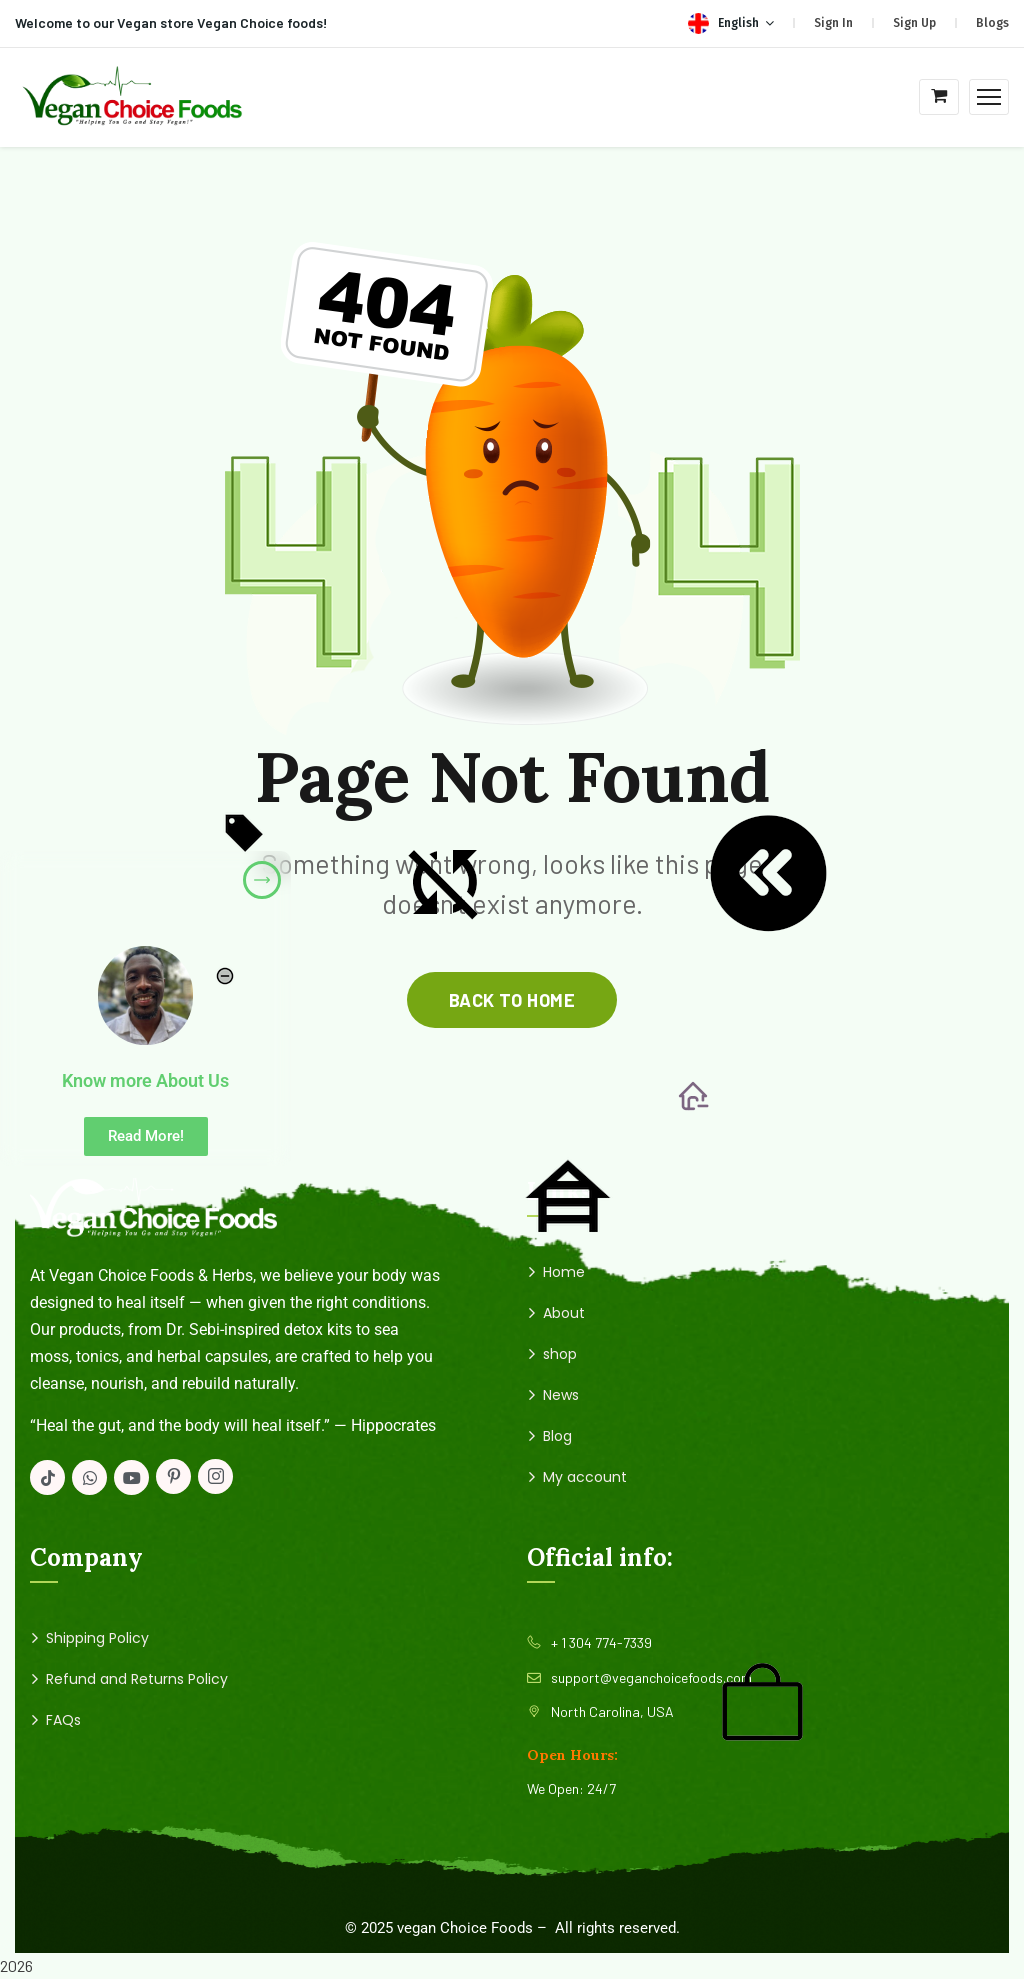 This screenshot has height=1979, width=1024. Describe the element at coordinates (445, 882) in the screenshot. I see `sync is currently disabled` at that location.